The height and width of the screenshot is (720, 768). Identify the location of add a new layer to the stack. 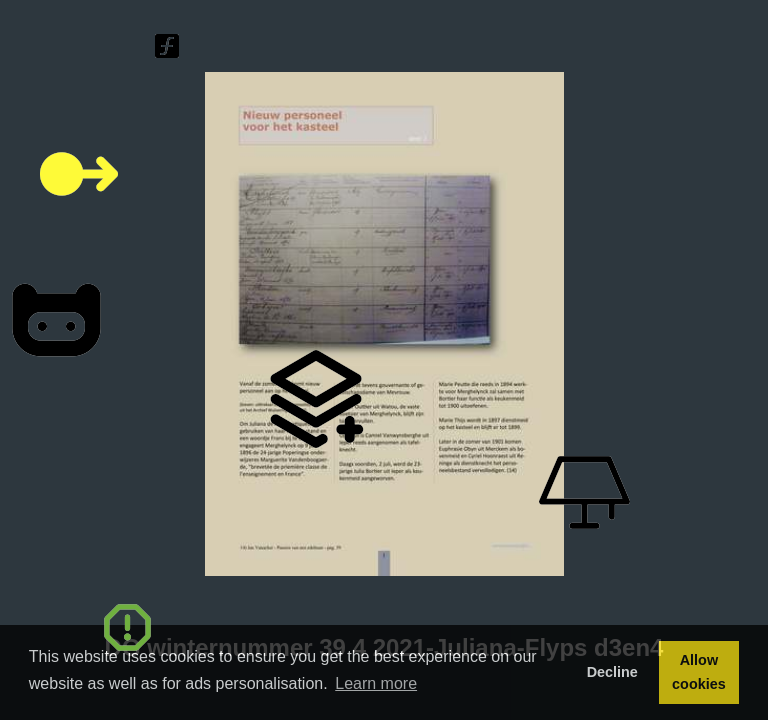
(316, 399).